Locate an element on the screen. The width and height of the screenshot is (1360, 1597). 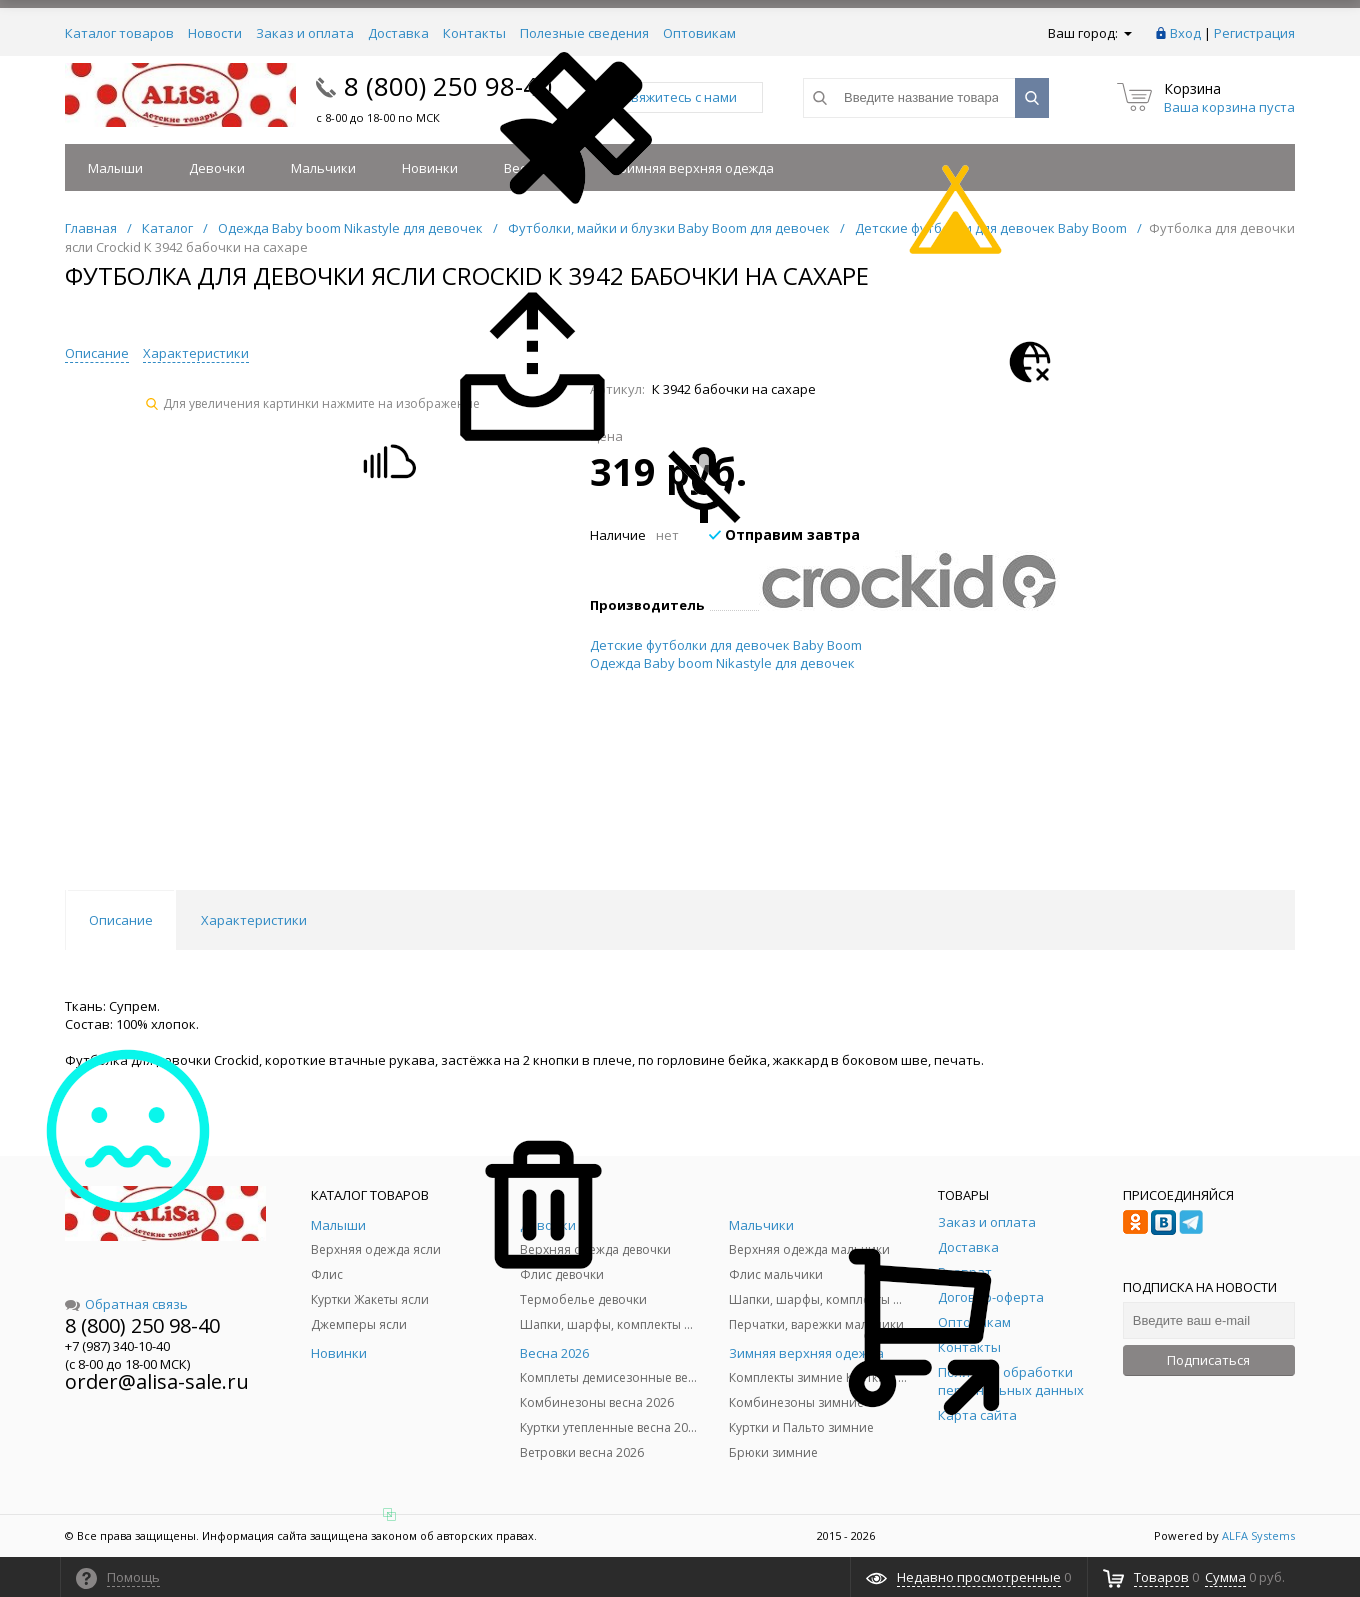
apply stashed changes to your working branch is located at coordinates (538, 363).